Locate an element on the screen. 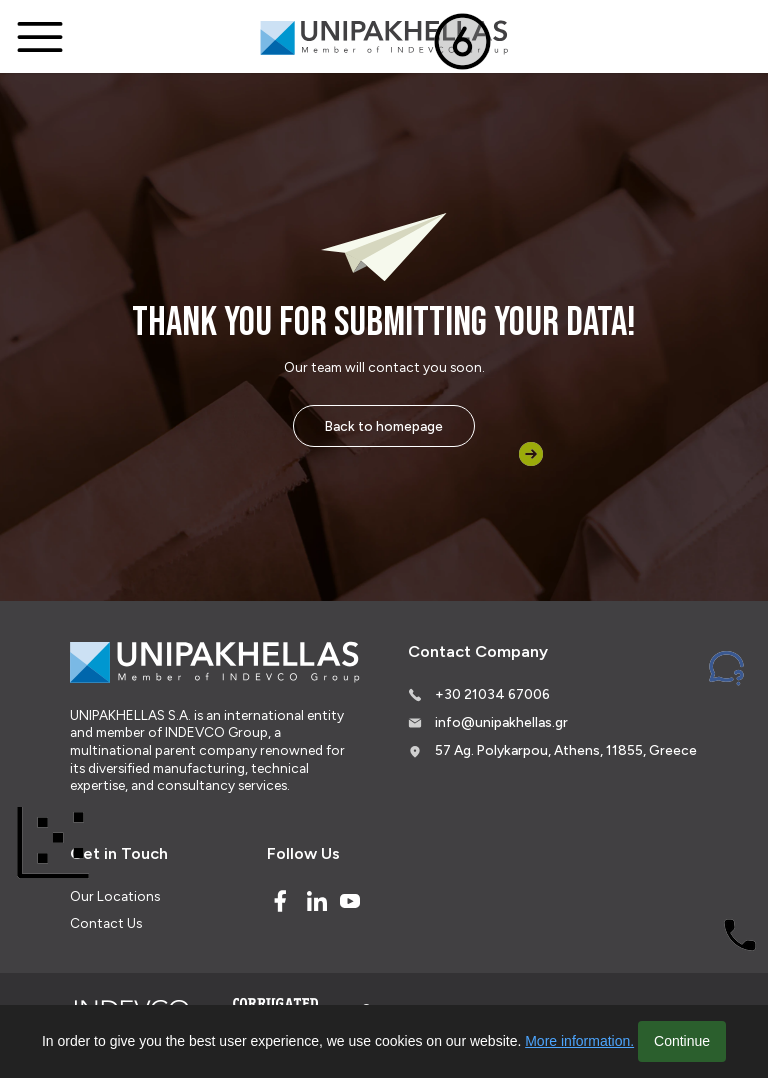 The height and width of the screenshot is (1078, 768). view scatter plot visualization is located at coordinates (53, 848).